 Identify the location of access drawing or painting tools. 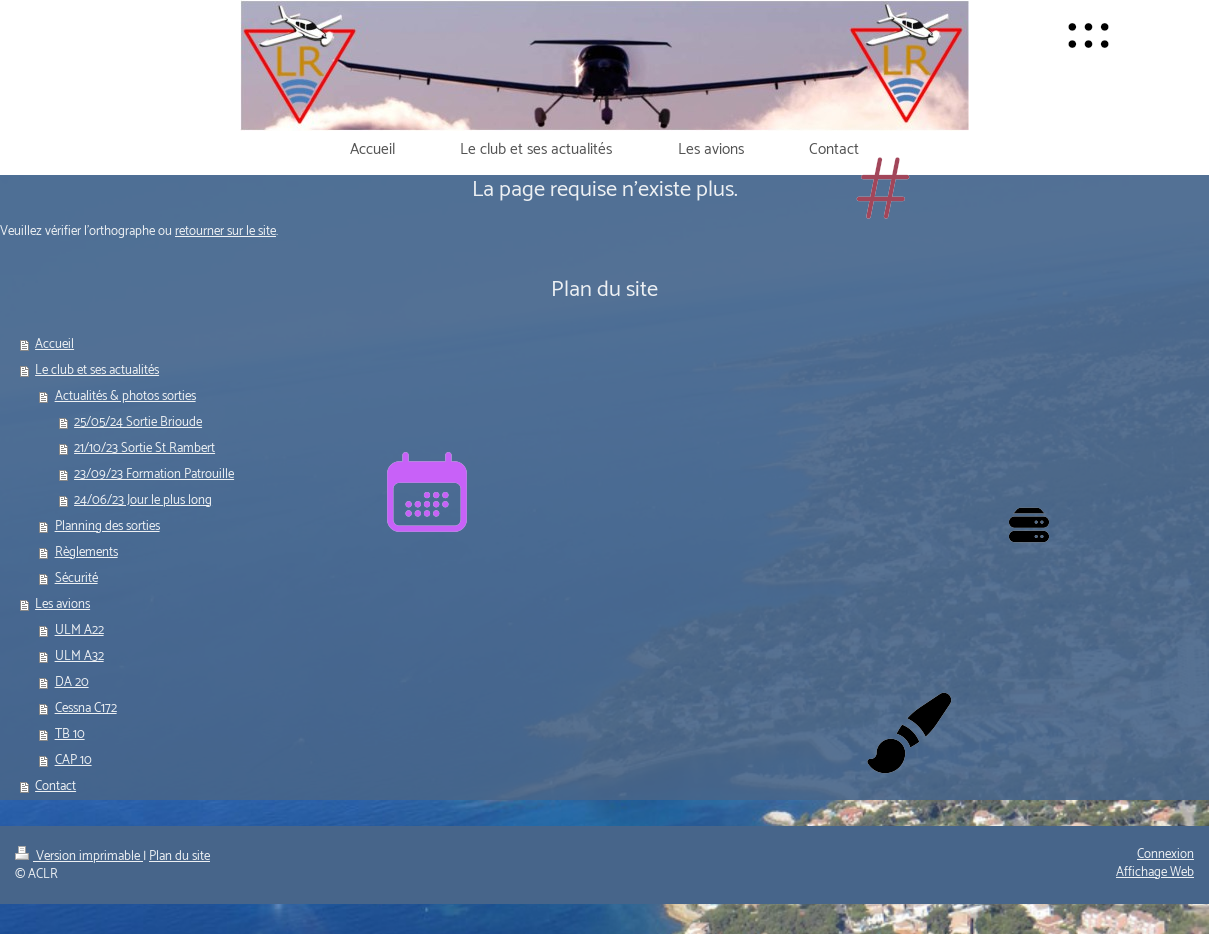
(911, 733).